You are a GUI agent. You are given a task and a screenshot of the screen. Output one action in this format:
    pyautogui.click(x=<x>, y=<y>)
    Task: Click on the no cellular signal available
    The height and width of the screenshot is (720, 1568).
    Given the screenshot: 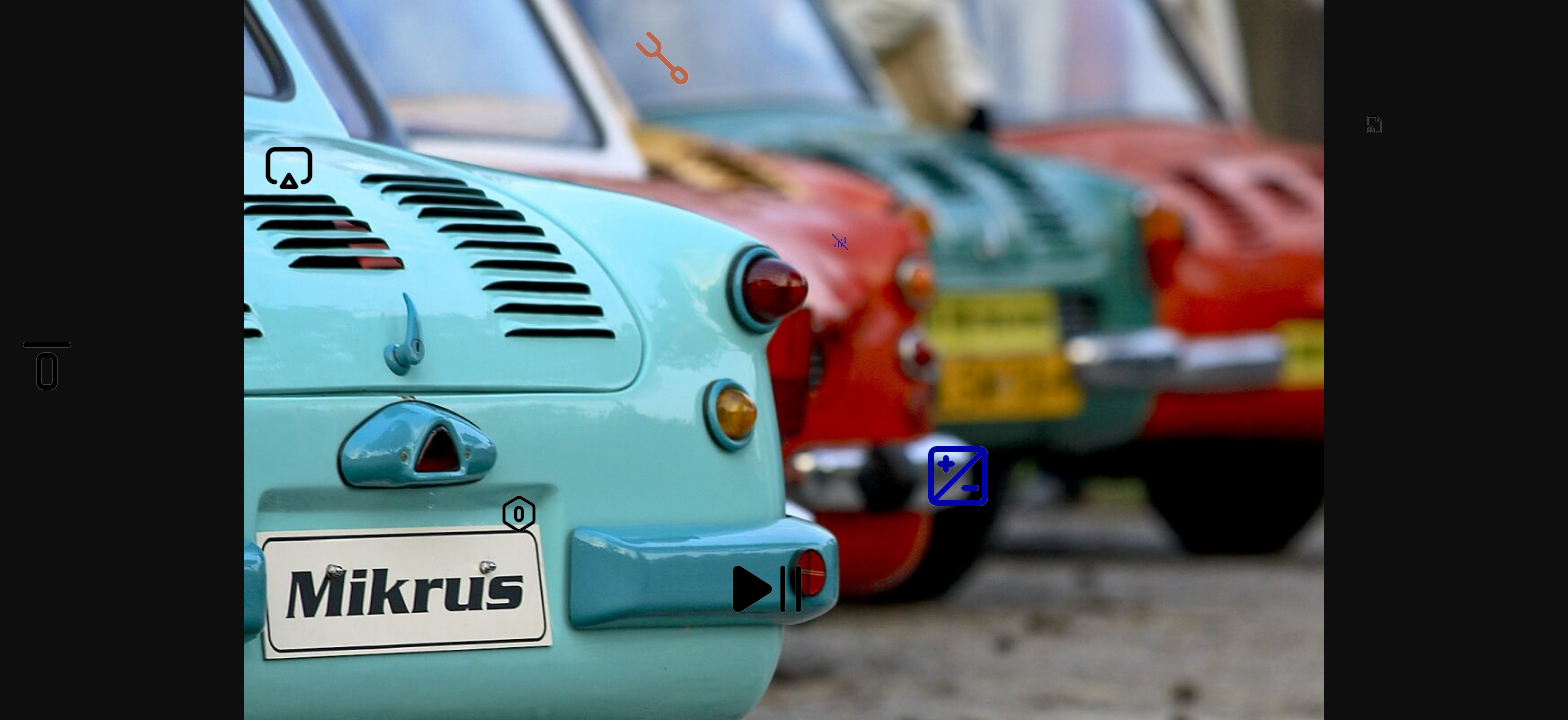 What is the action you would take?
    pyautogui.click(x=840, y=242)
    